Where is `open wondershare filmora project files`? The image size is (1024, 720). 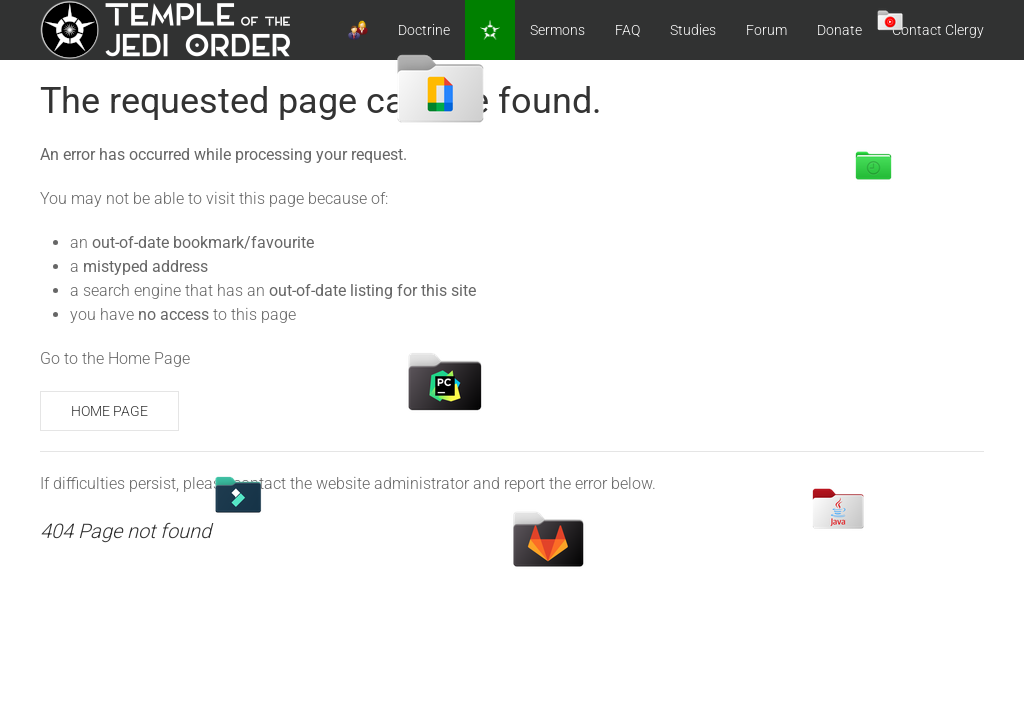
open wondershare filmora project files is located at coordinates (238, 496).